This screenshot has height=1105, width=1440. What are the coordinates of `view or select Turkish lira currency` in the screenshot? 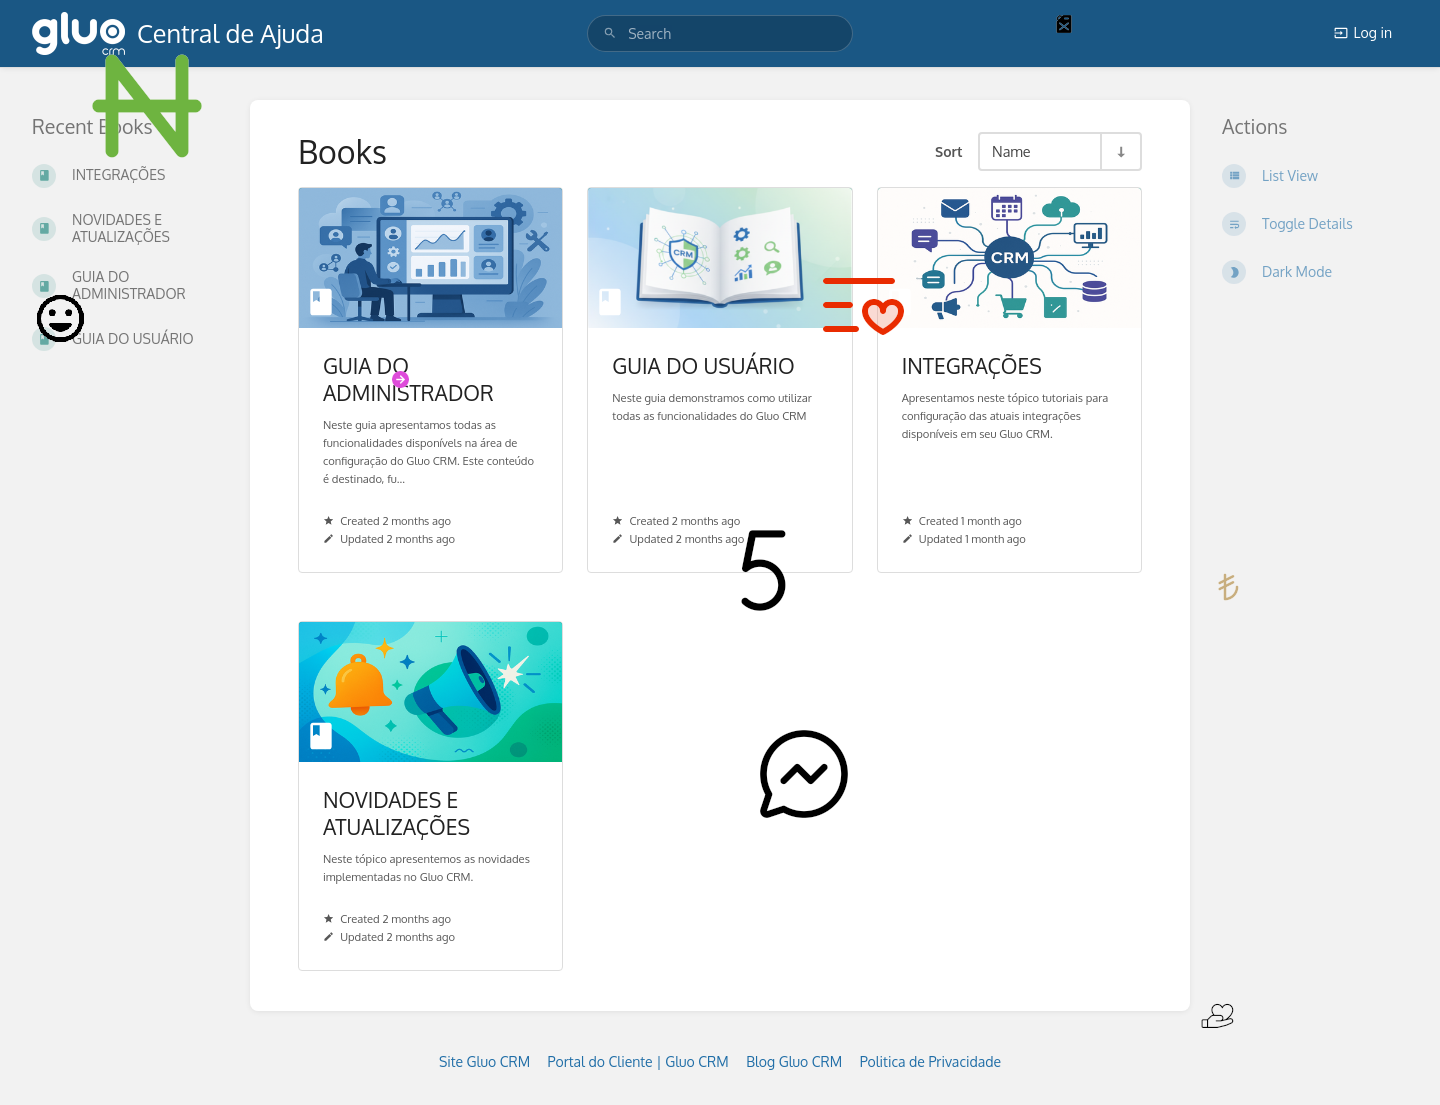 It's located at (1229, 587).